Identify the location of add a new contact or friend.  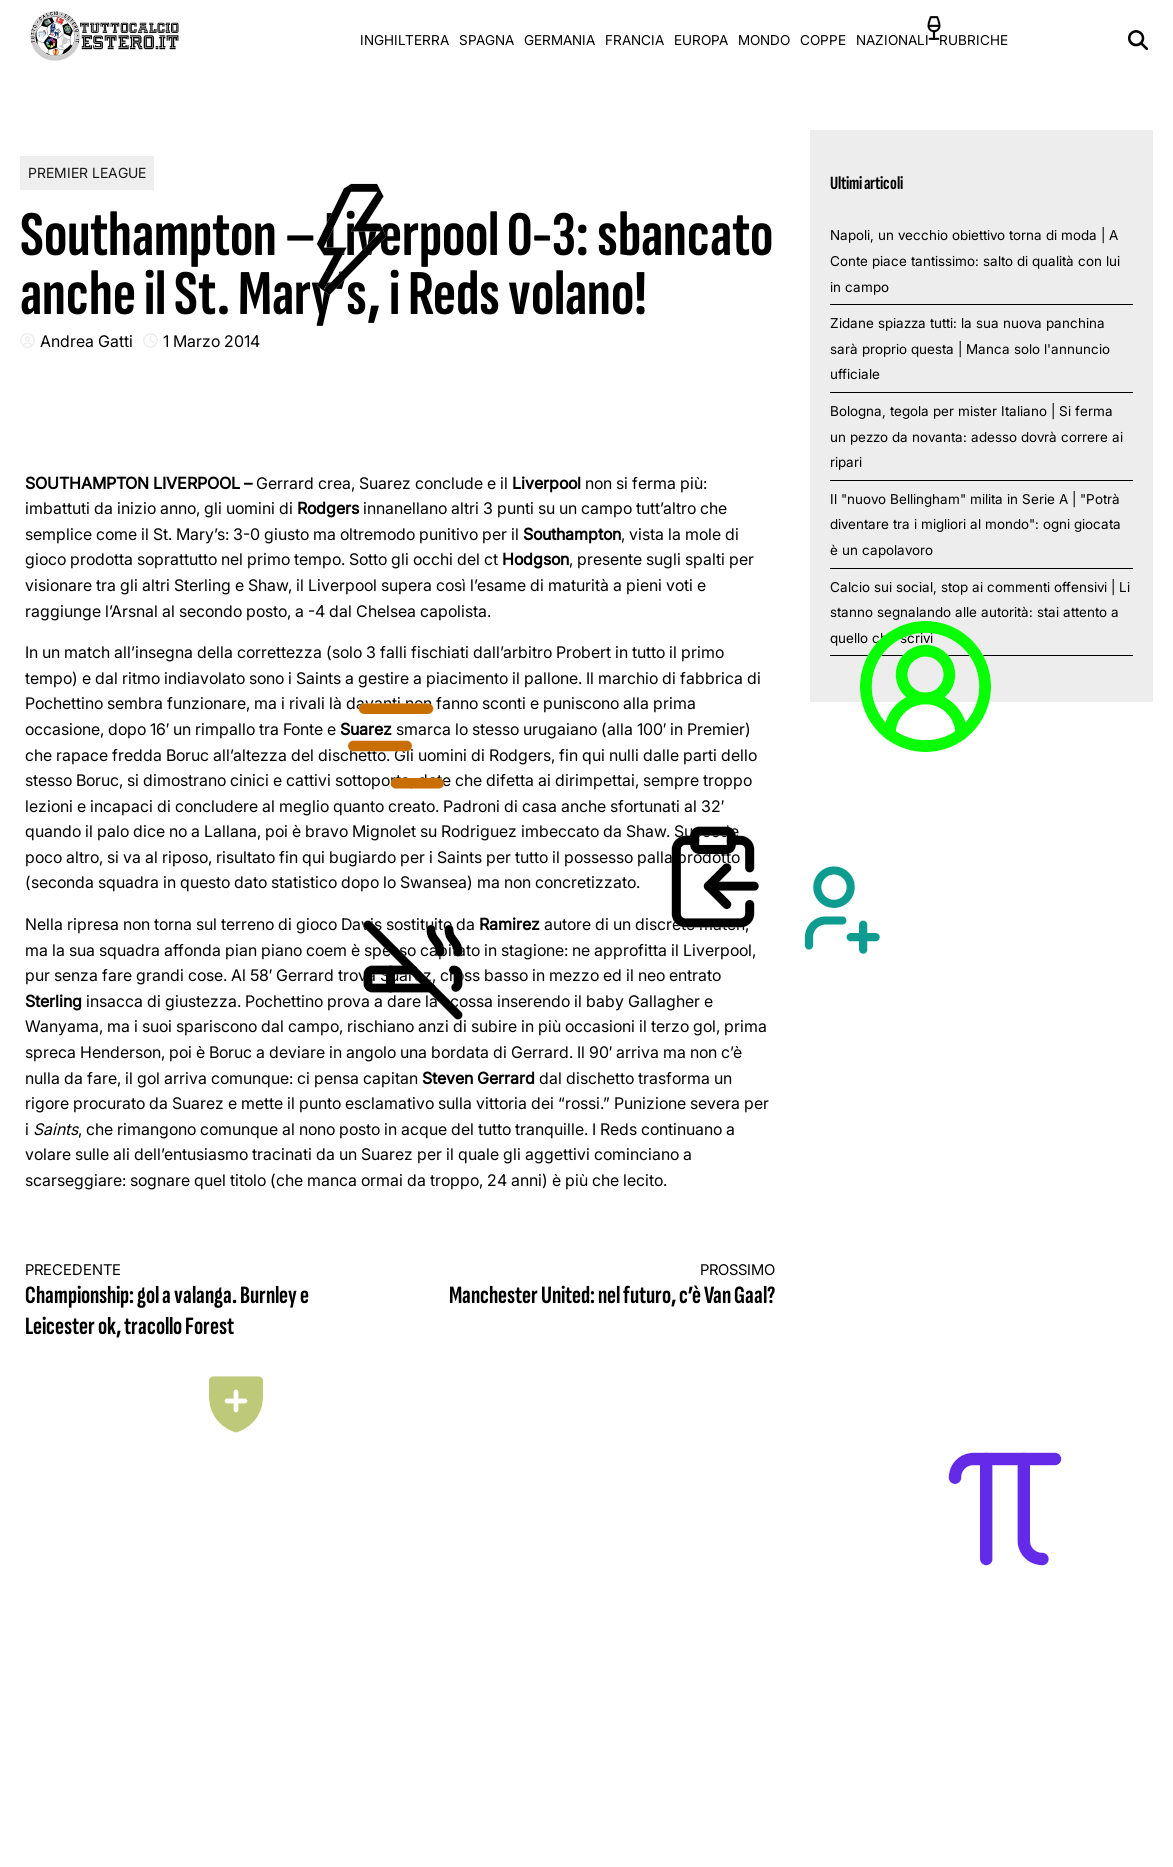
(834, 908).